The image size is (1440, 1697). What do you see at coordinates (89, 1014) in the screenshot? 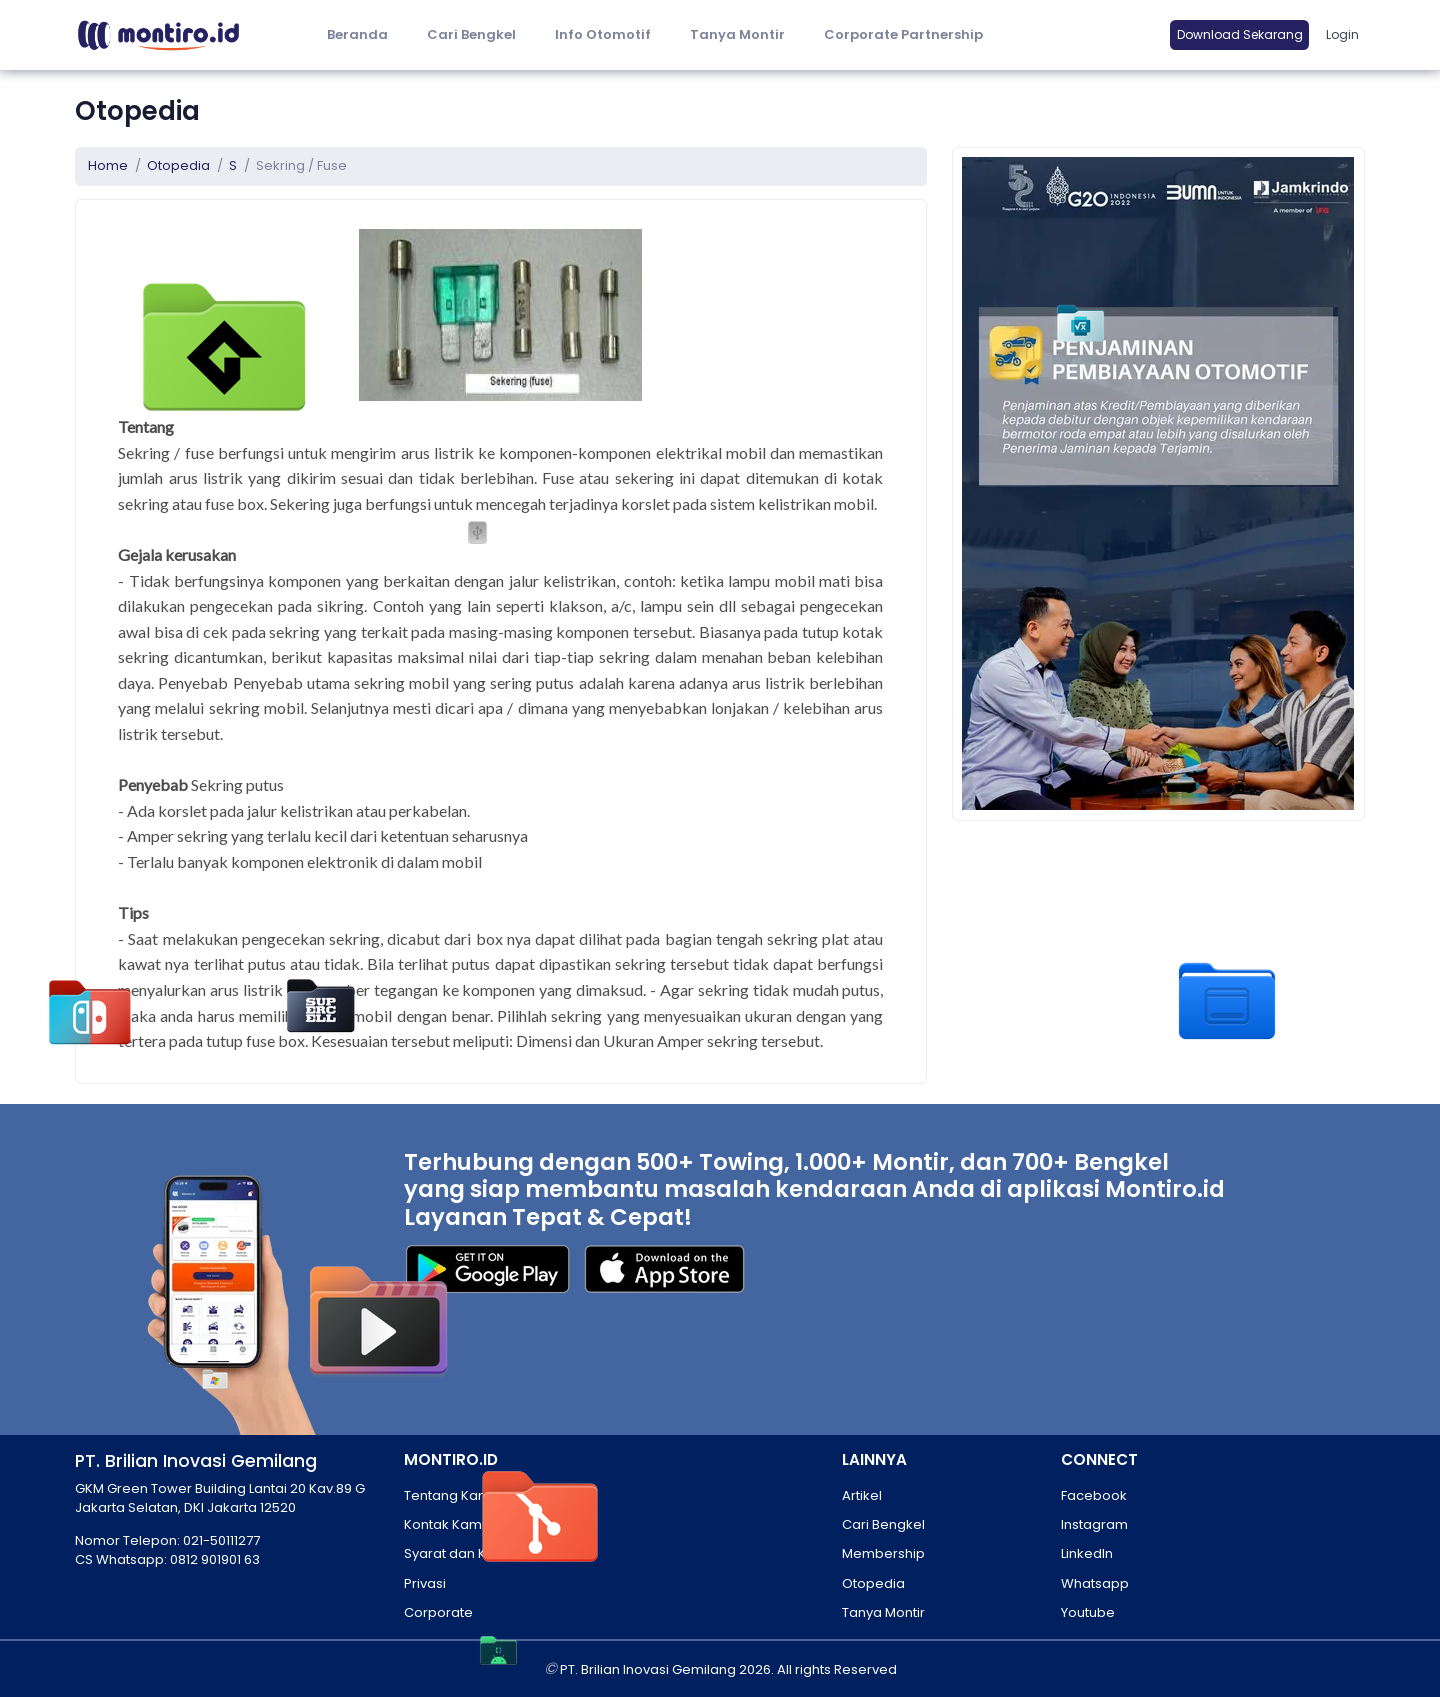
I see `folder containing nintendo switch games or related files` at bounding box center [89, 1014].